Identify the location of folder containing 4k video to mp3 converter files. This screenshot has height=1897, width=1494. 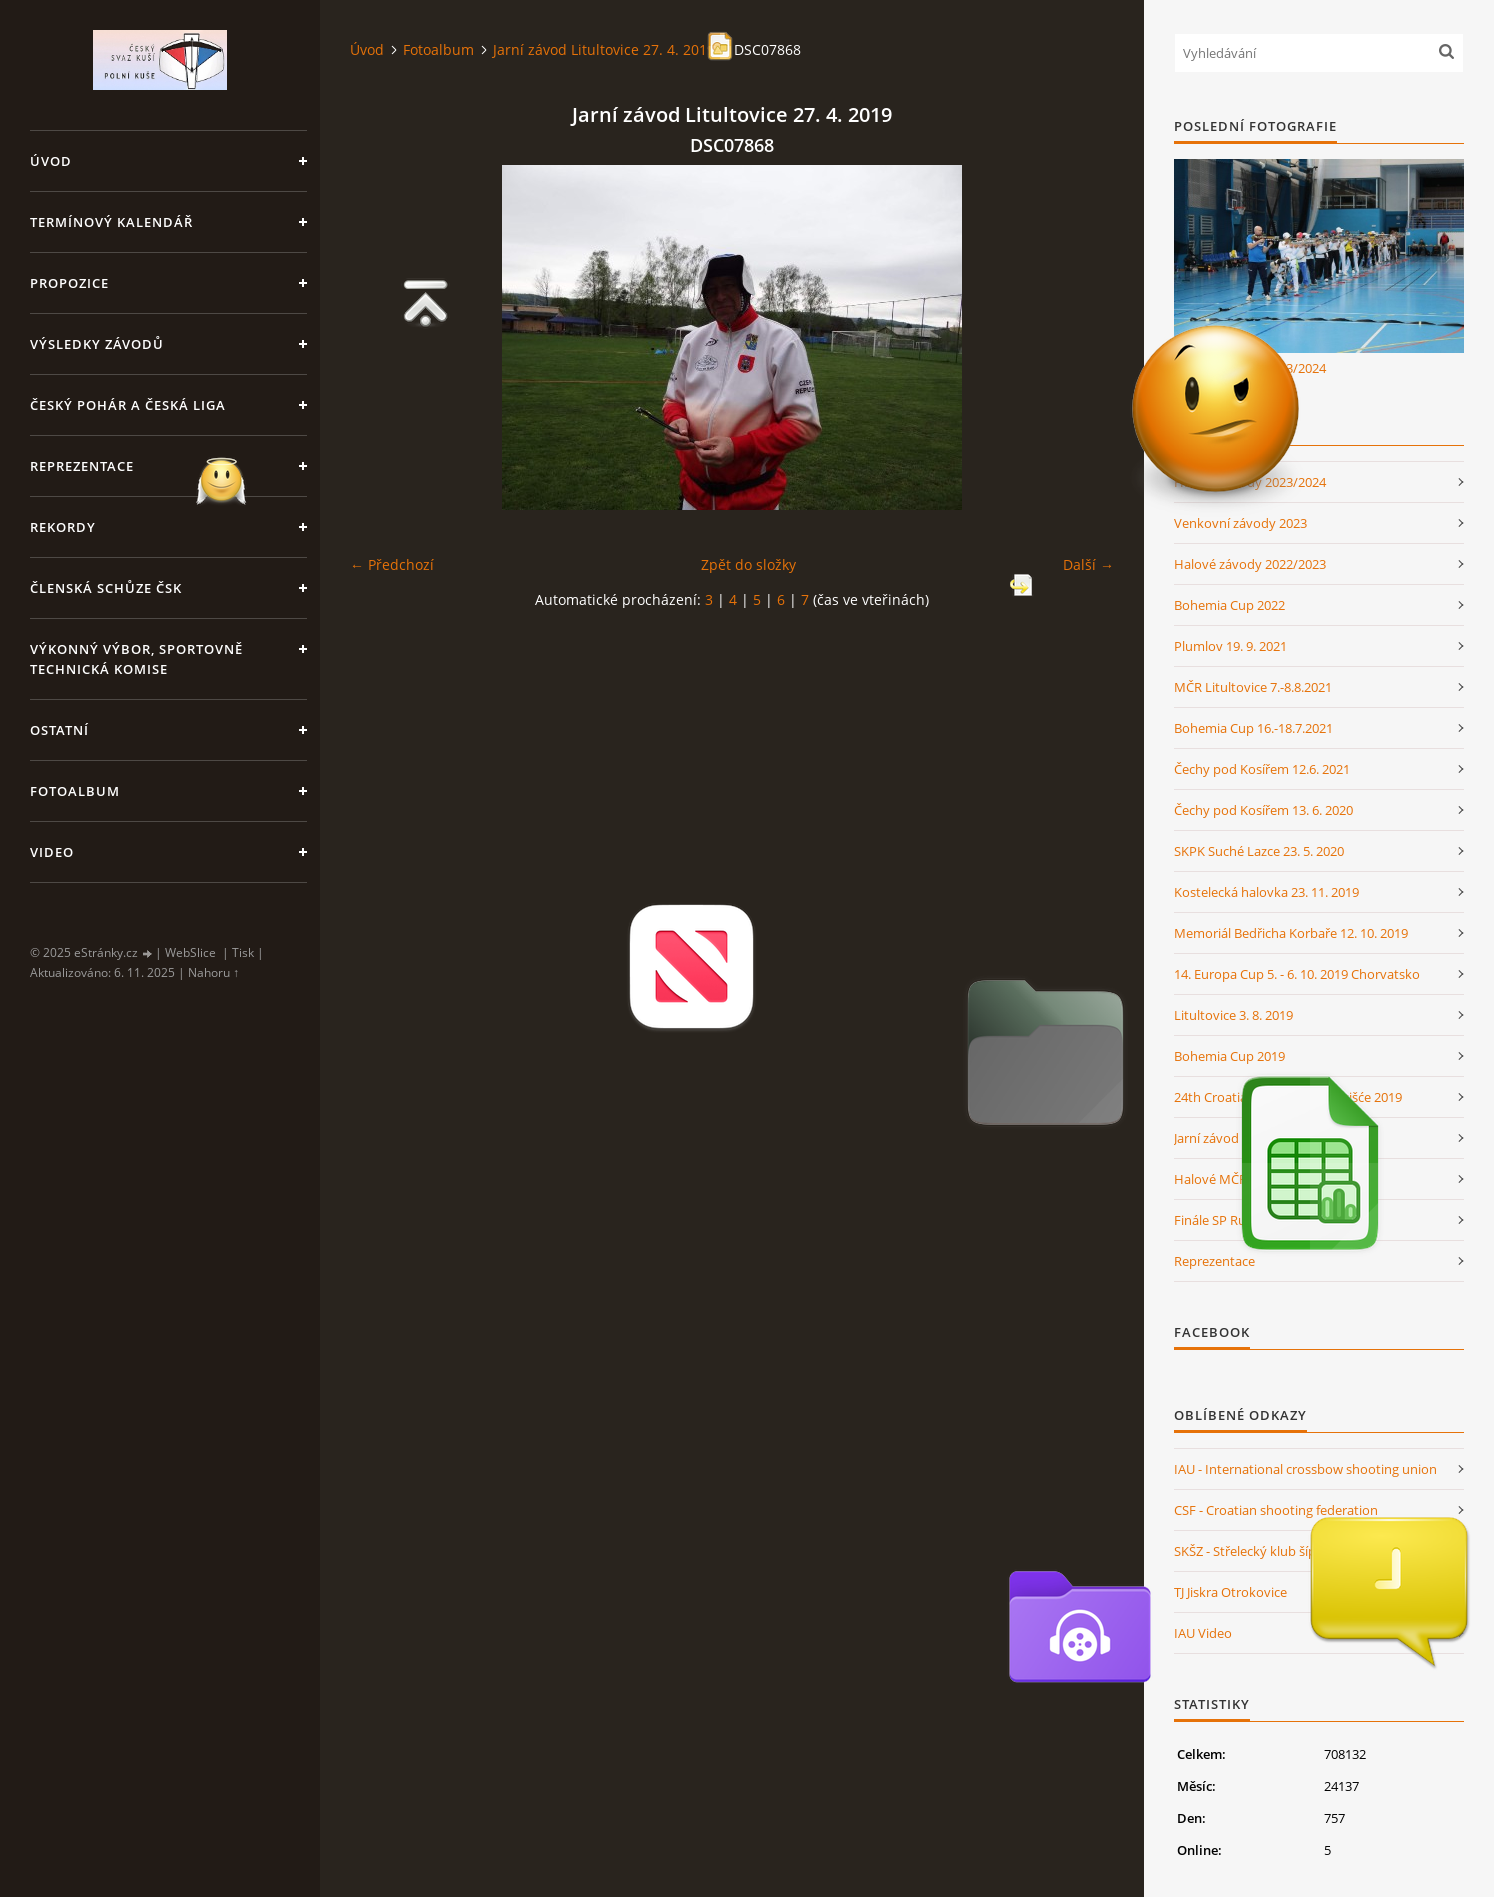
(1079, 1630).